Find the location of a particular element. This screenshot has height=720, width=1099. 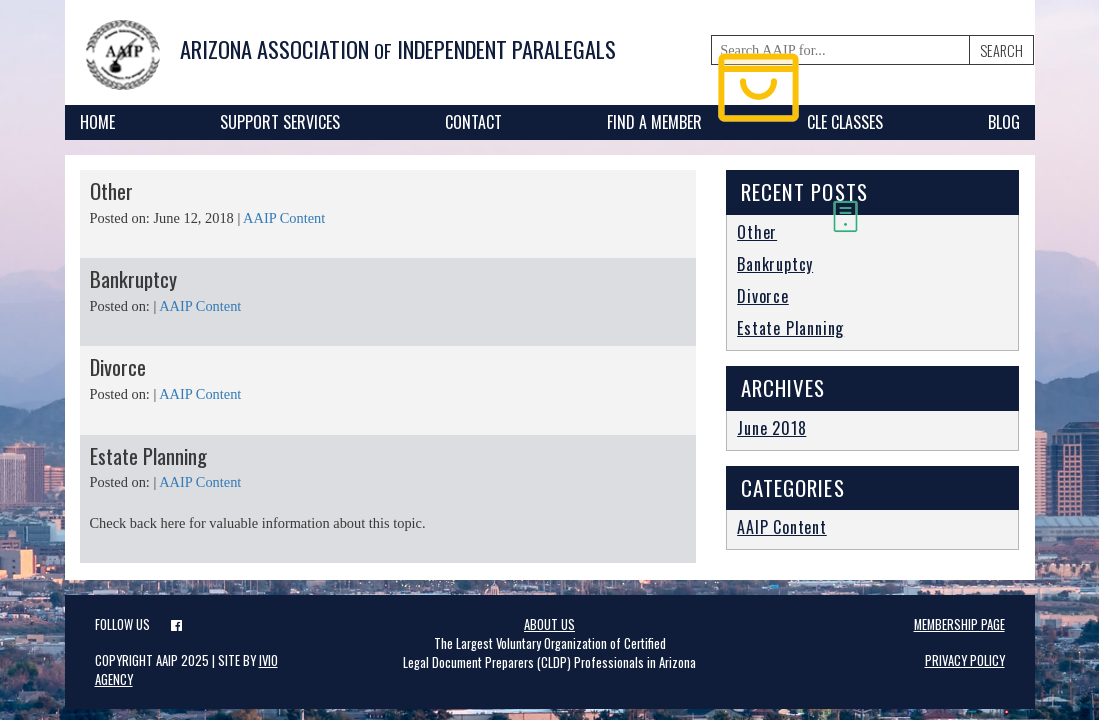

view your shopping bag is located at coordinates (758, 87).